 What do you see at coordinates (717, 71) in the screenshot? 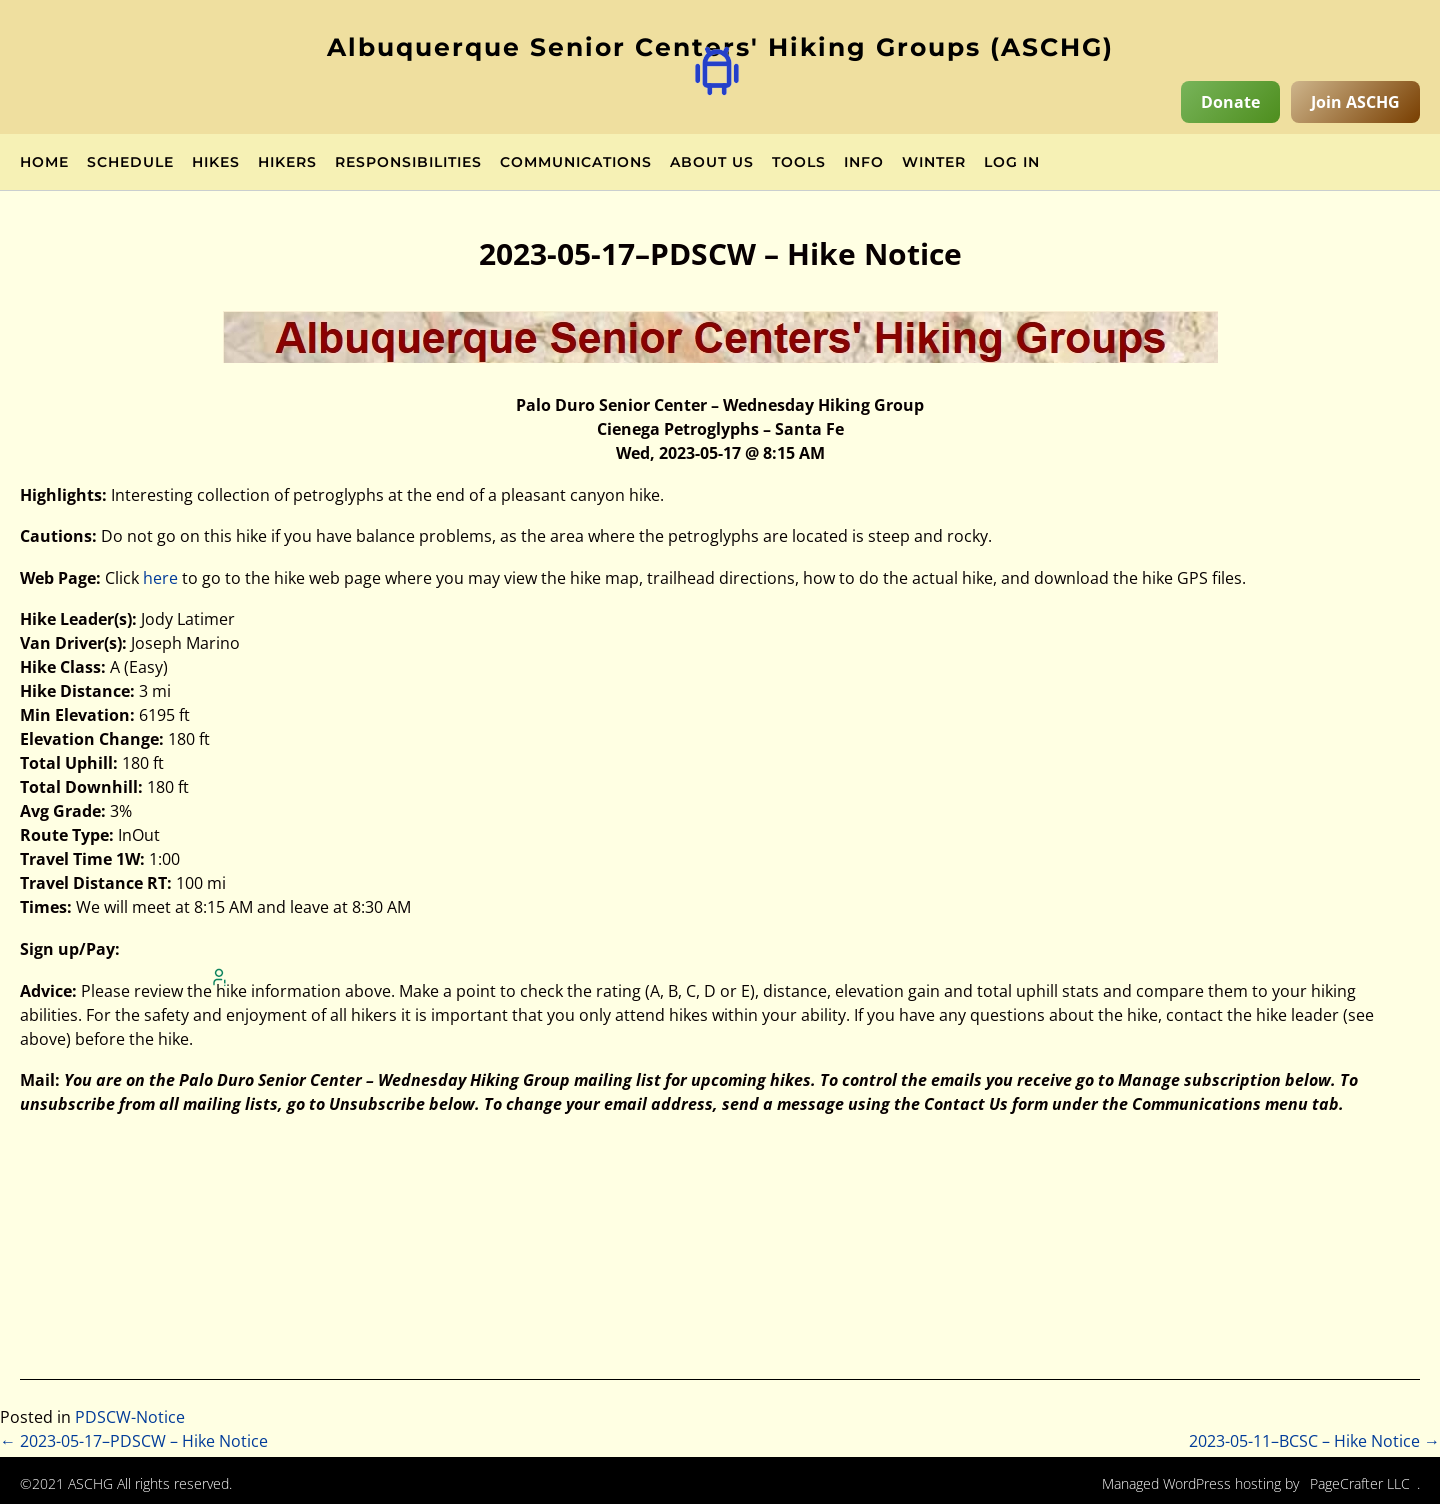
I see `android device or app indicator` at bounding box center [717, 71].